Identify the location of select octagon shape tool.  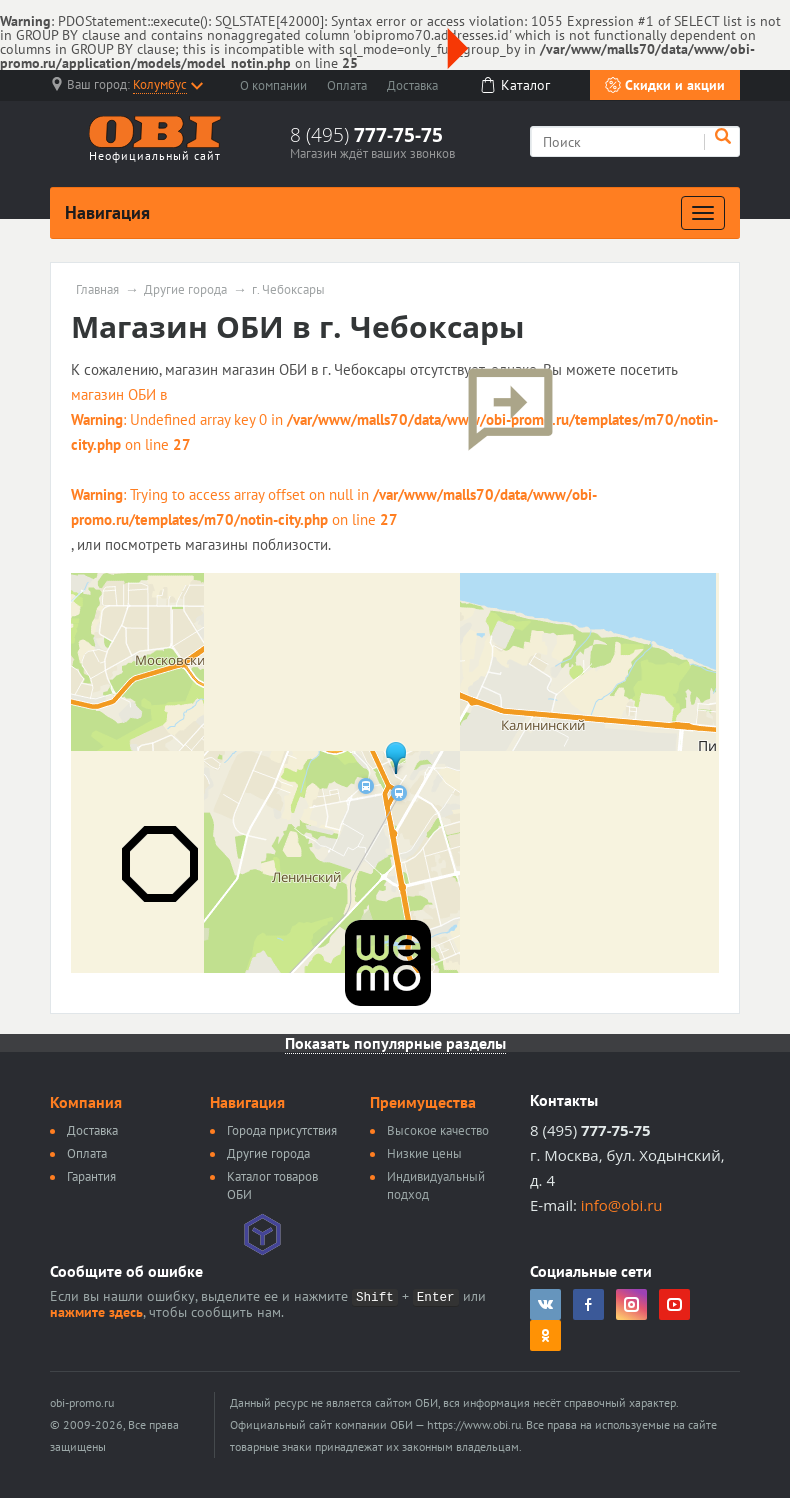
(160, 864).